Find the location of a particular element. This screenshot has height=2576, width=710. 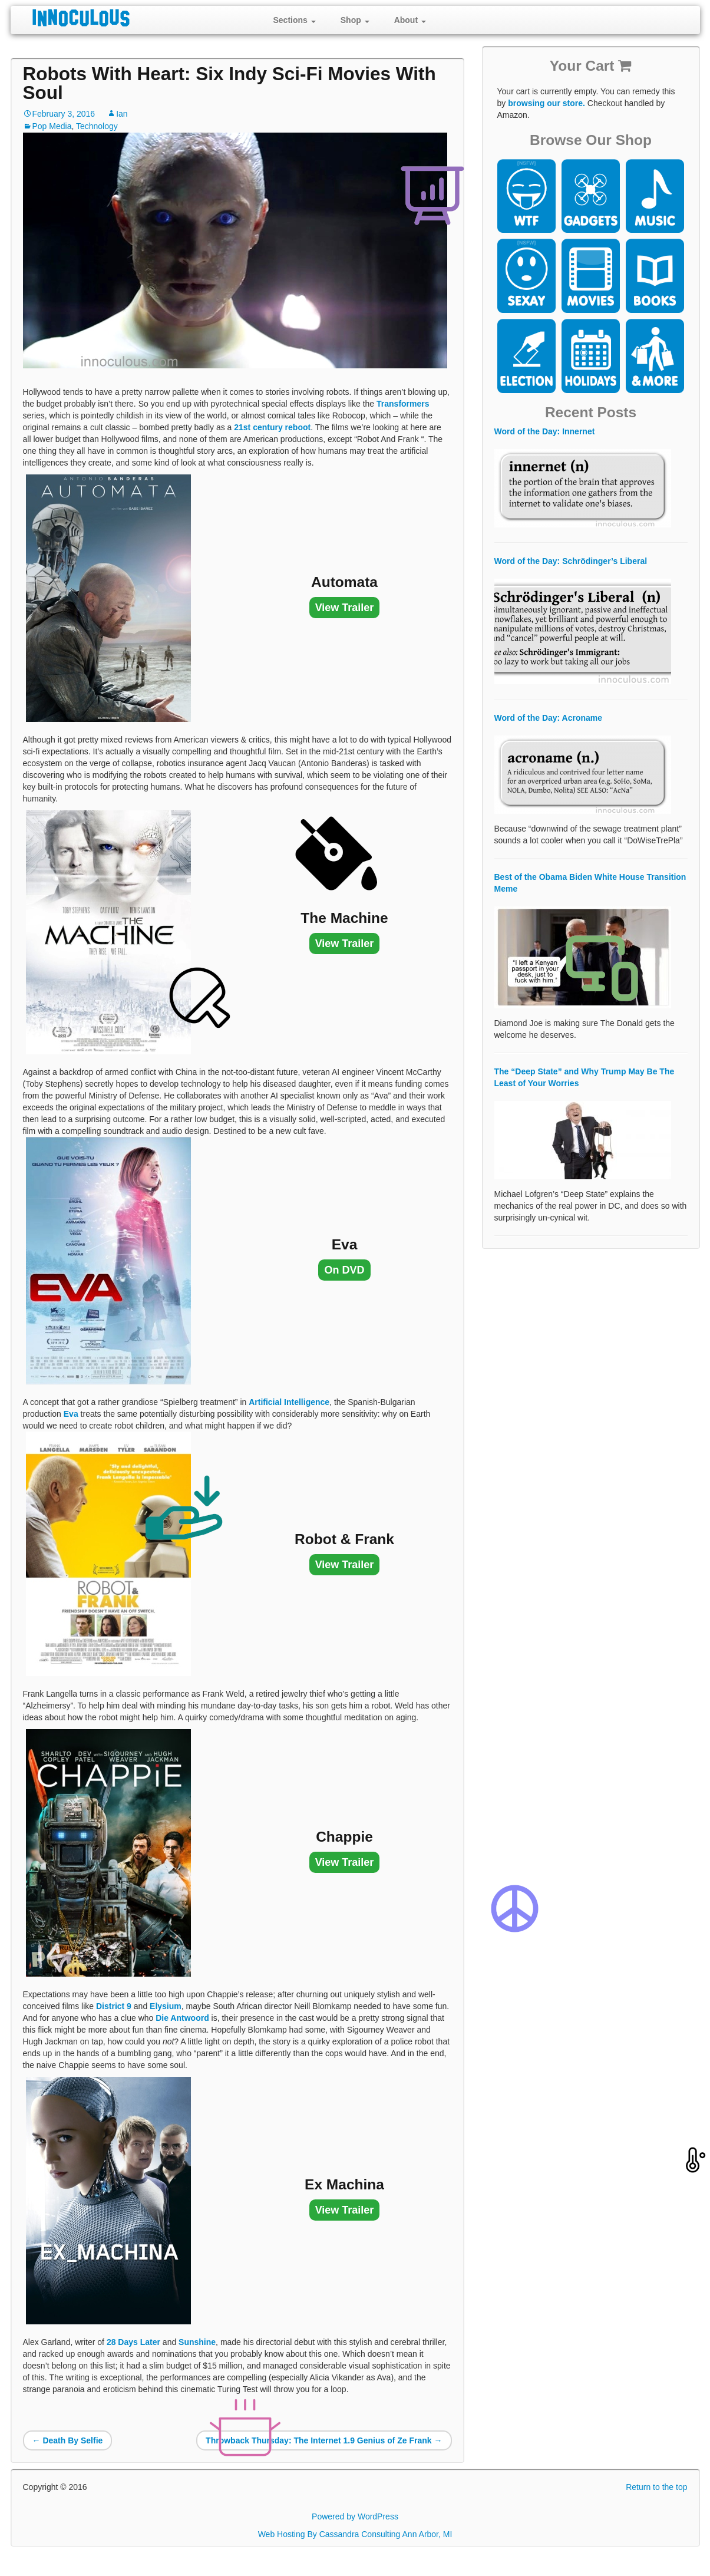

view current temperature reading is located at coordinates (694, 2160).